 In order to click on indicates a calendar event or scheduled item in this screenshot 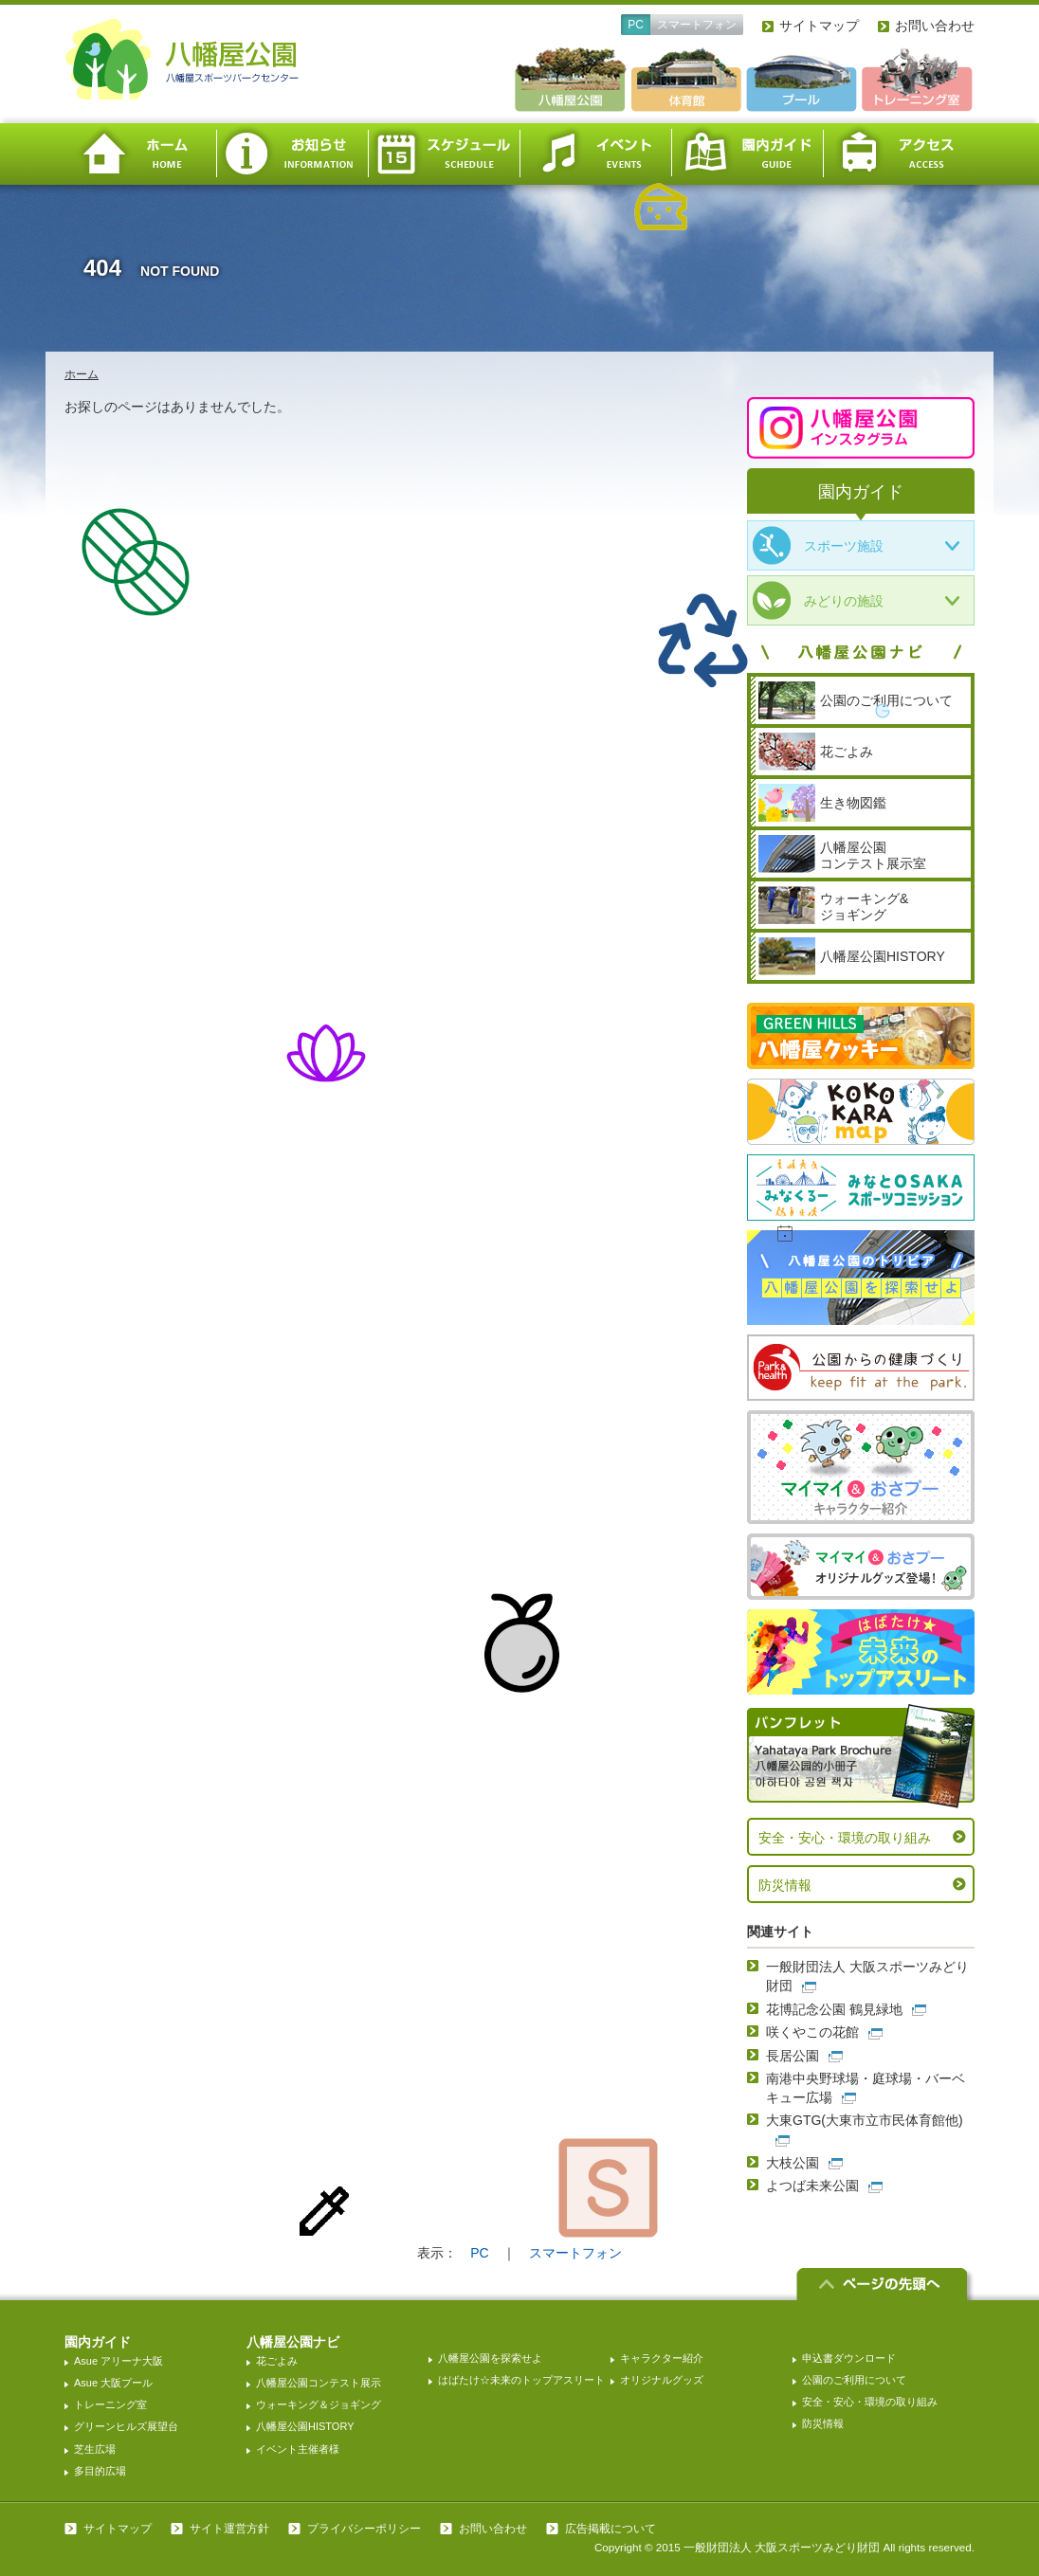, I will do `click(785, 1234)`.